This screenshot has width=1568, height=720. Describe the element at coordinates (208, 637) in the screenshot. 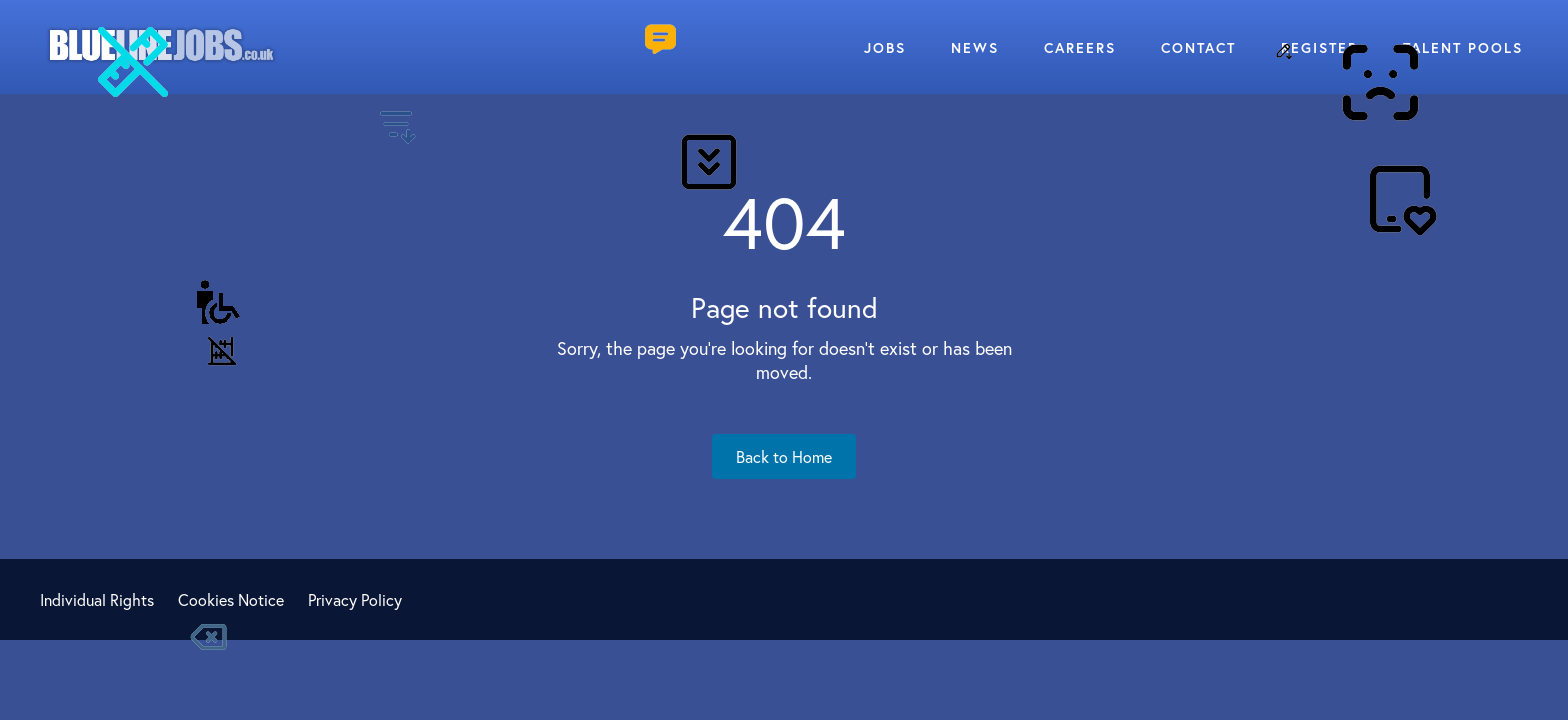

I see `delete the previous character` at that location.